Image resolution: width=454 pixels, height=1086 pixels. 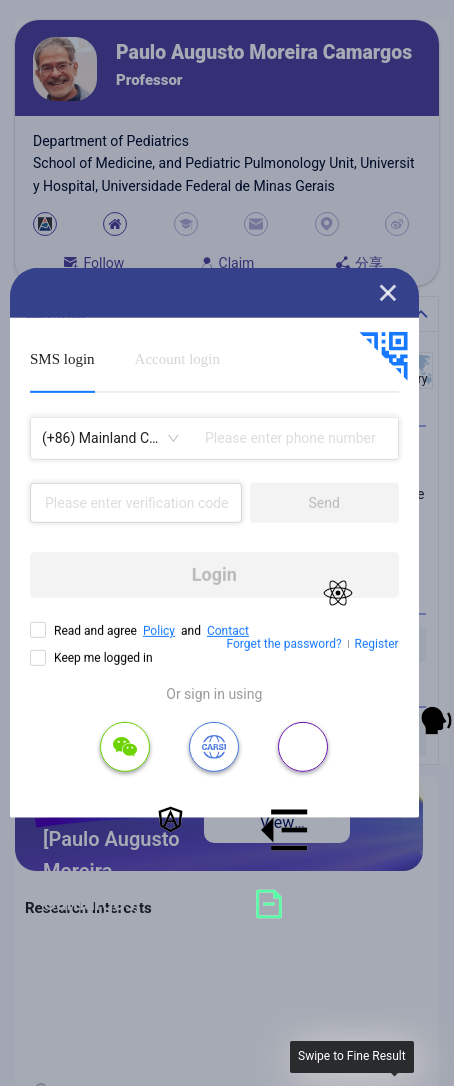 I want to click on reduce or compress file size, so click(x=269, y=904).